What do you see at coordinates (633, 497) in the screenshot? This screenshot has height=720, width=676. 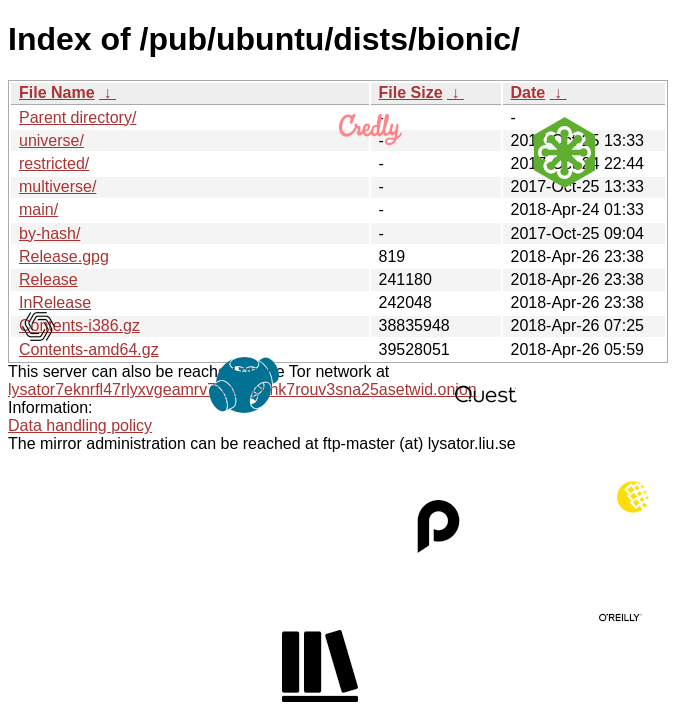 I see `pay with webmoney` at bounding box center [633, 497].